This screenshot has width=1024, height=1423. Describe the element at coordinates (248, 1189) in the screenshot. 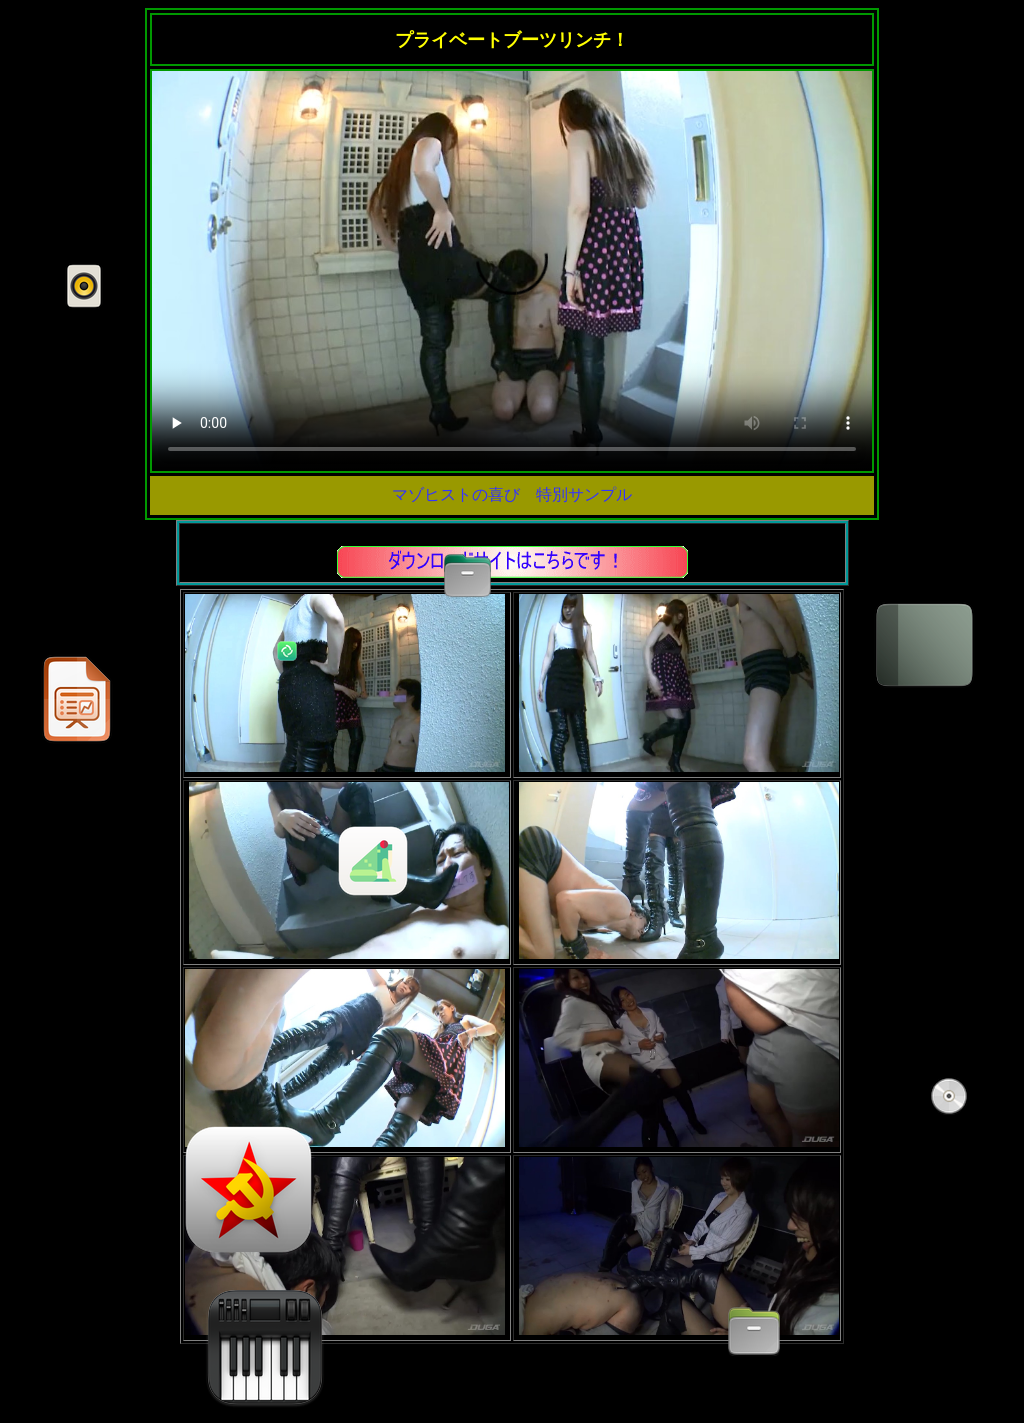

I see `launch openra game application` at that location.